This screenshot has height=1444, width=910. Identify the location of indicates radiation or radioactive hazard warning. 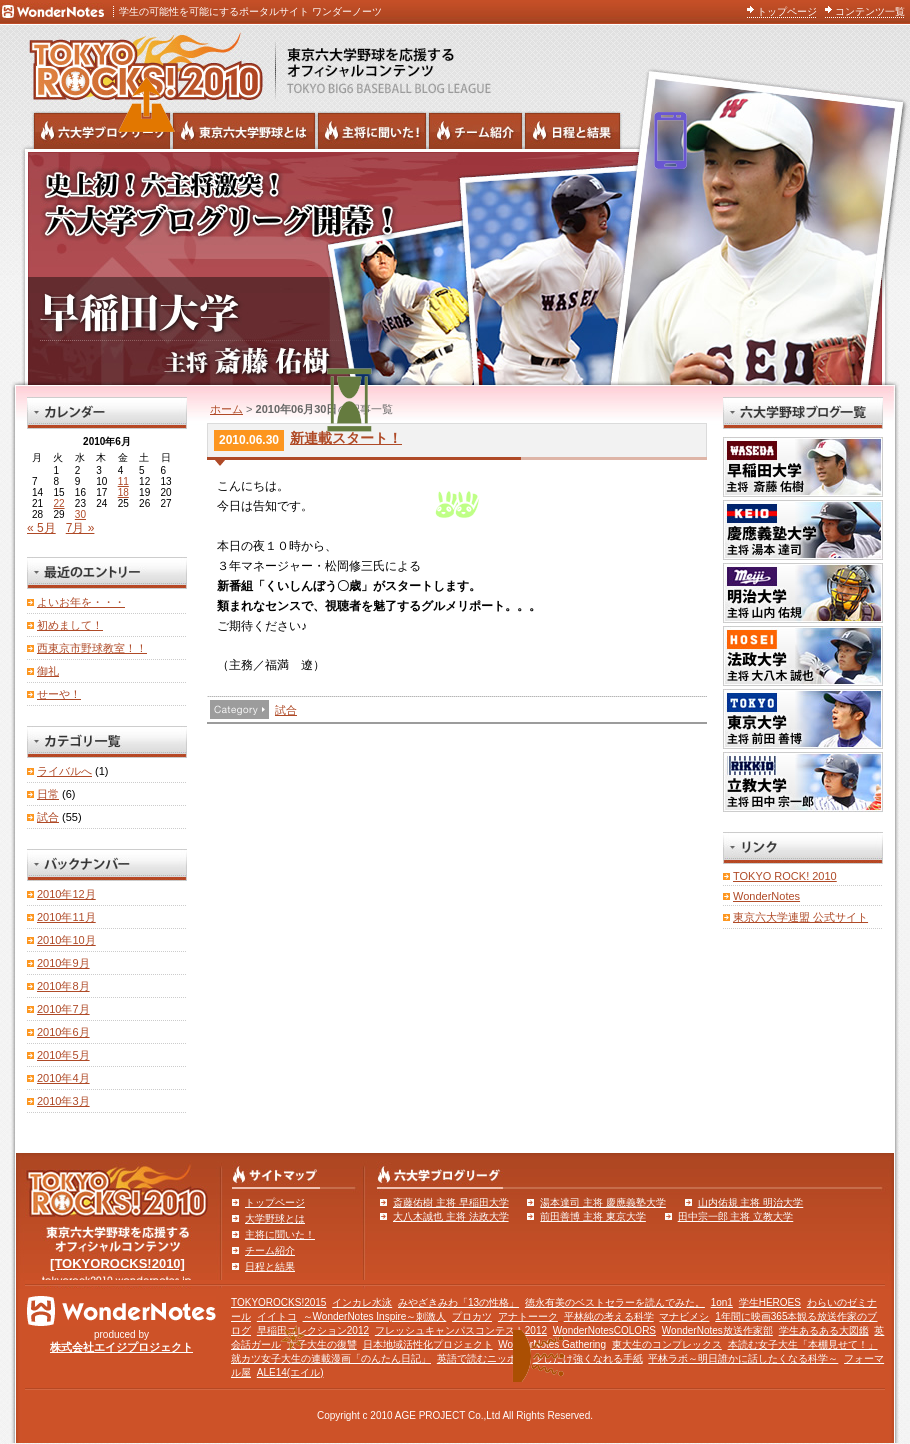
(539, 1356).